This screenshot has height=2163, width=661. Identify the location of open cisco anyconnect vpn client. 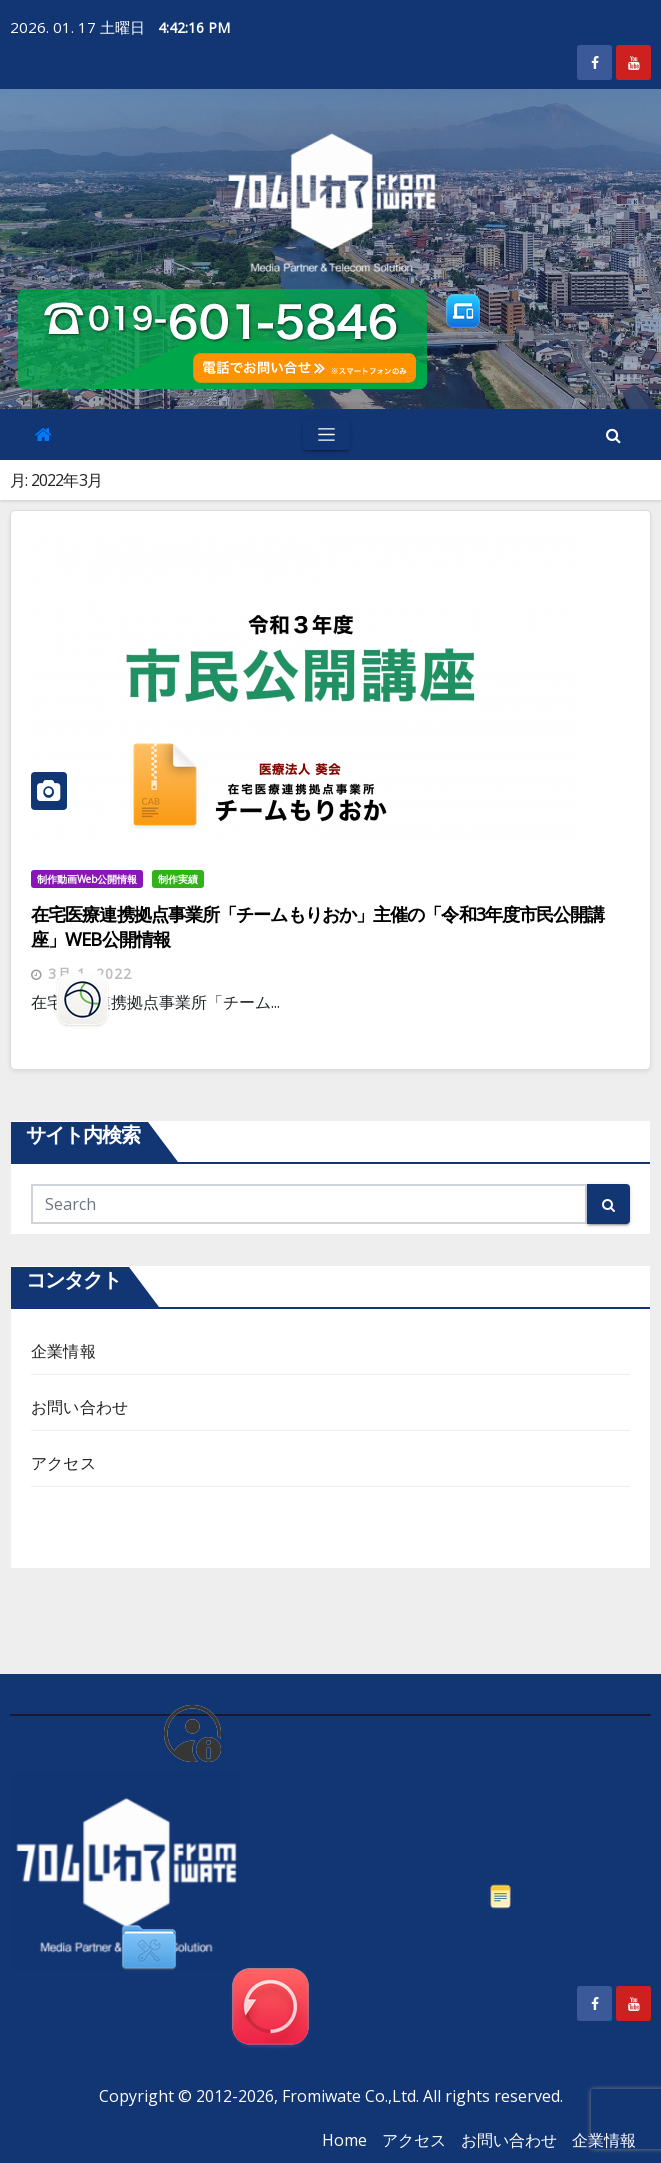
(82, 999).